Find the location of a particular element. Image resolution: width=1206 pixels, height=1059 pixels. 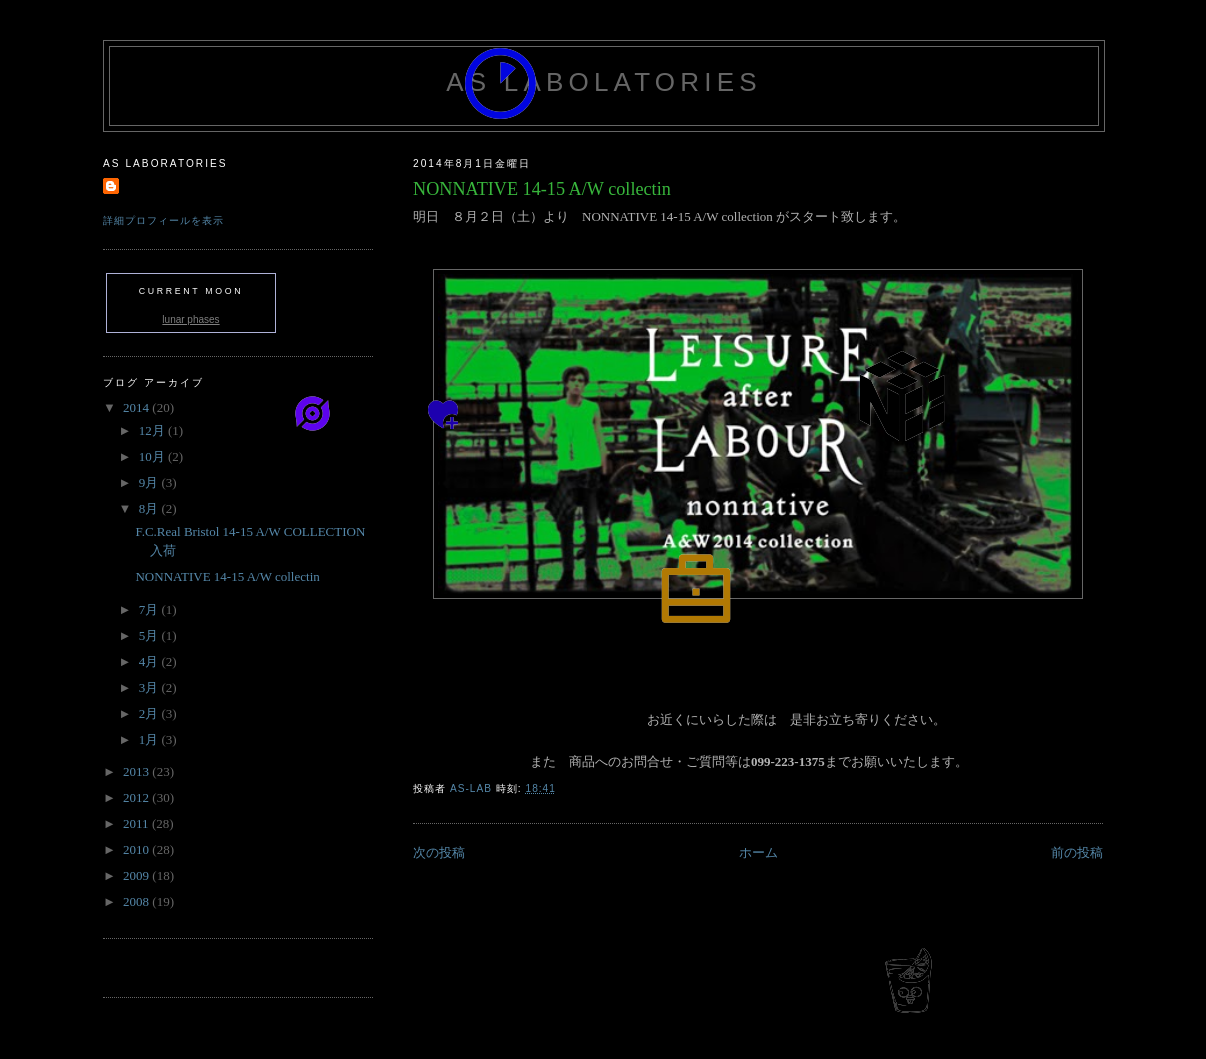

NumPy library or package integration is located at coordinates (902, 396).